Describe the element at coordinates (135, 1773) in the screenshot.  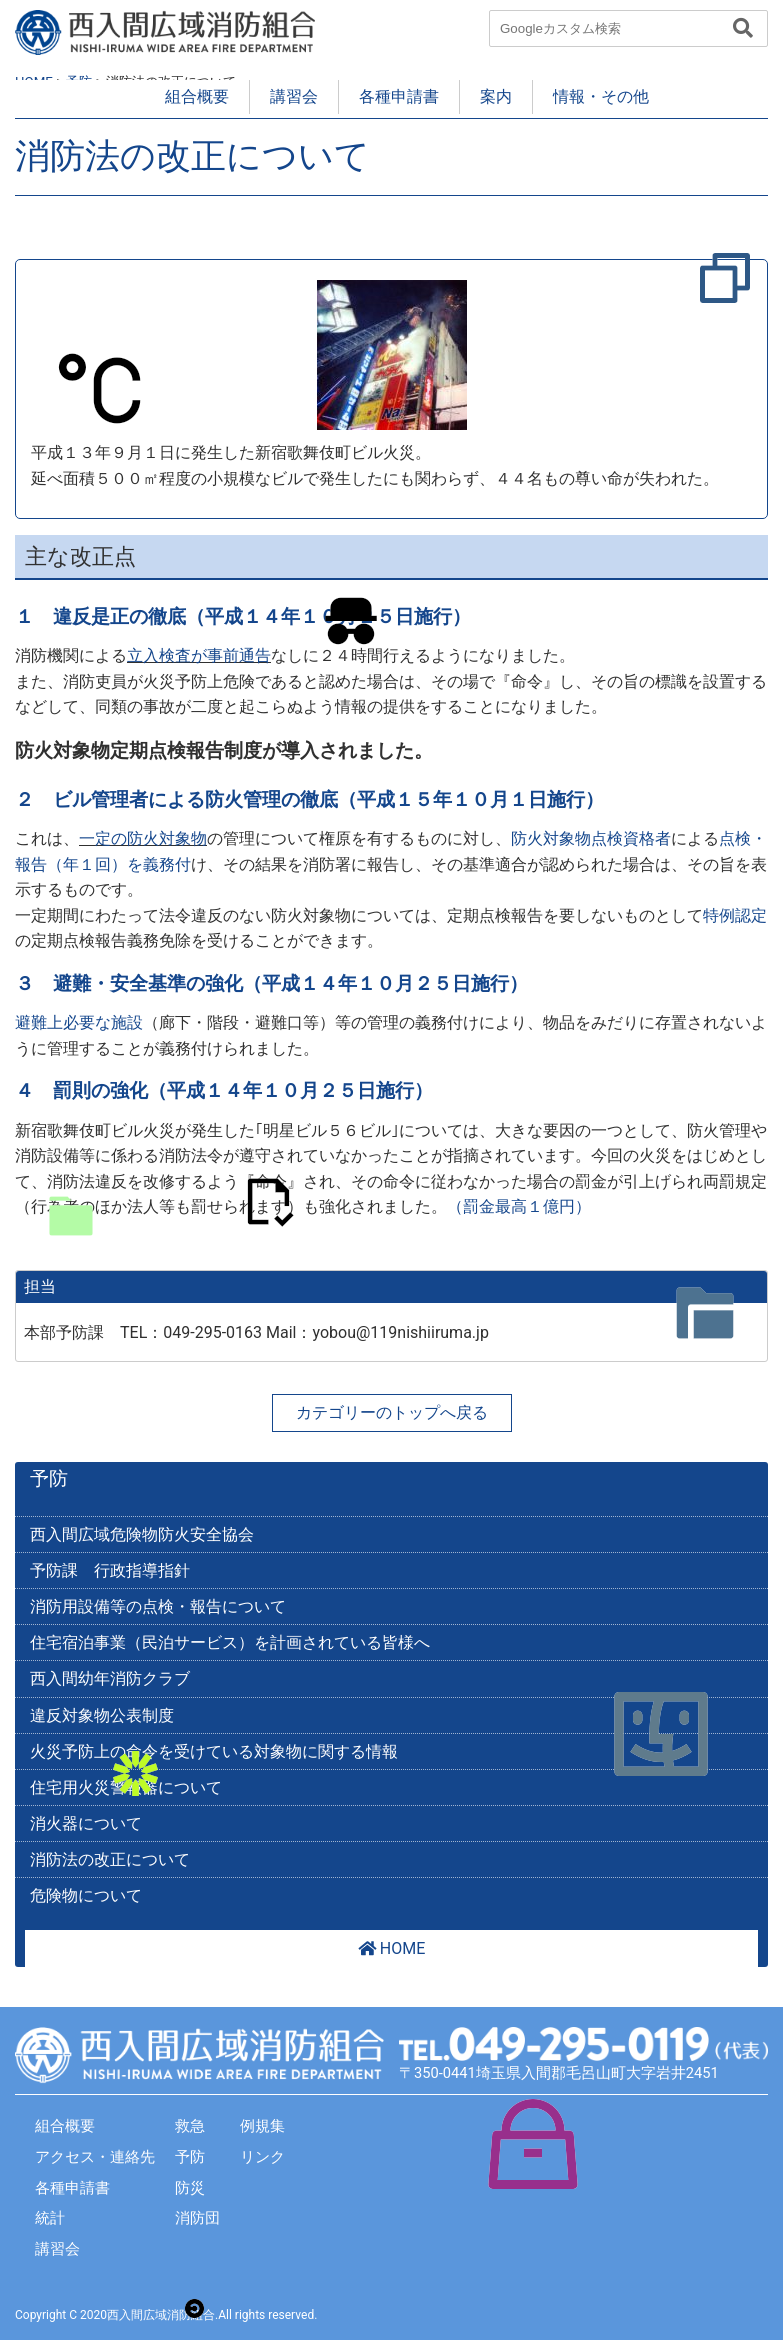
I see `JSON Web Tokens (JWT) technology or integration` at that location.